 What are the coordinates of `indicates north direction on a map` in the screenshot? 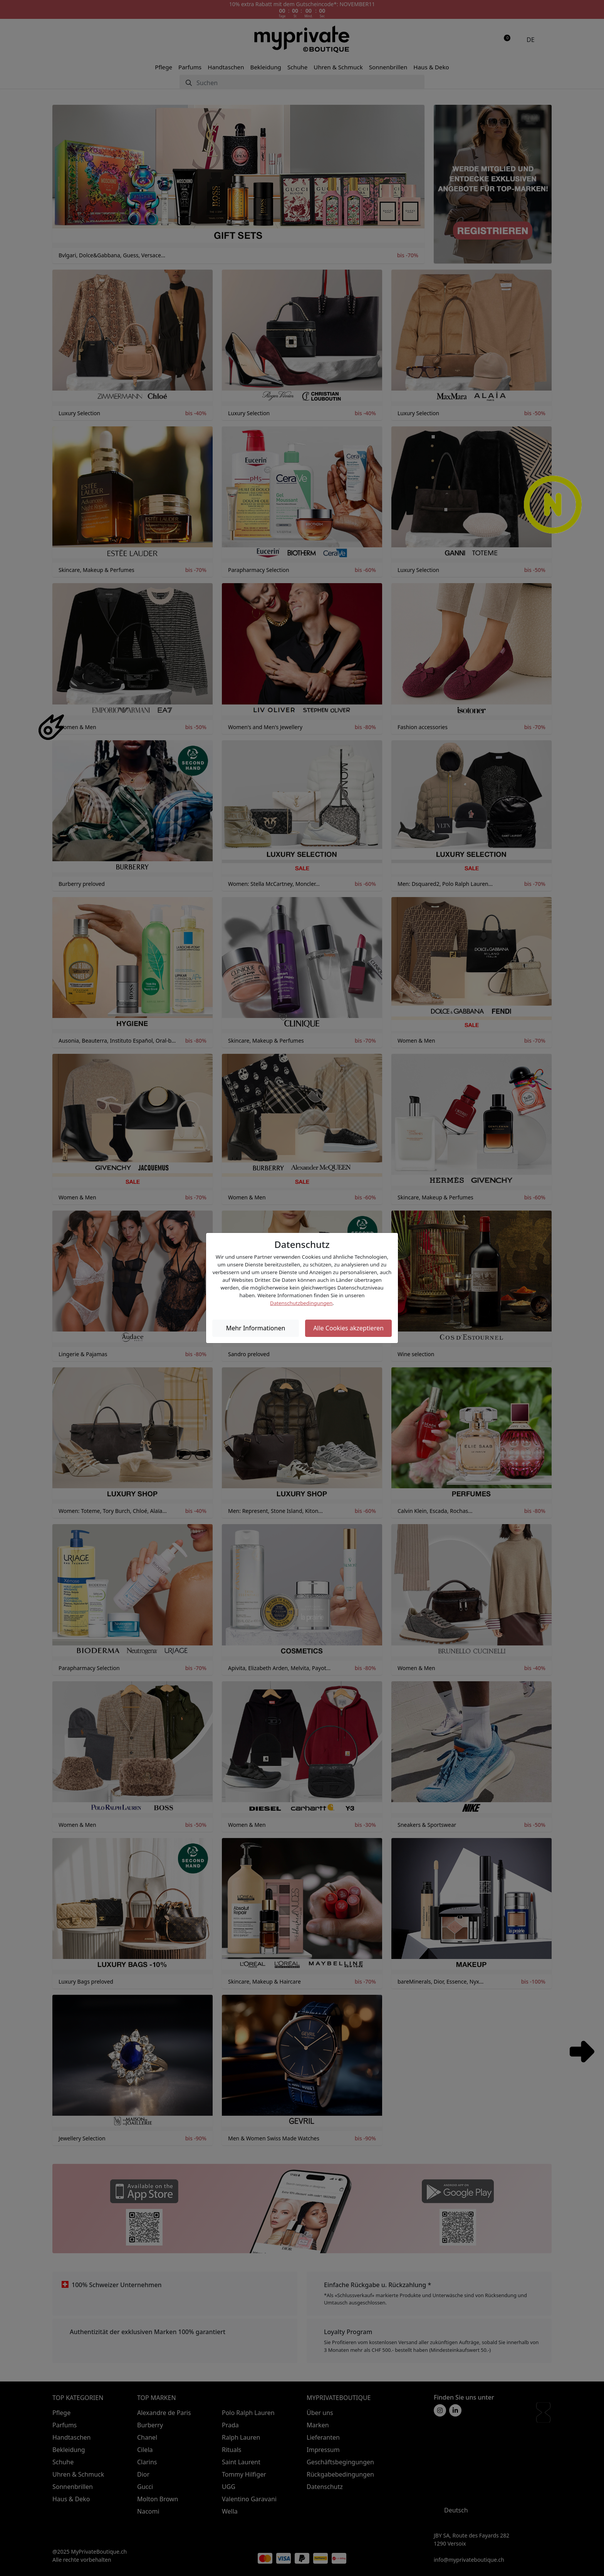 It's located at (553, 505).